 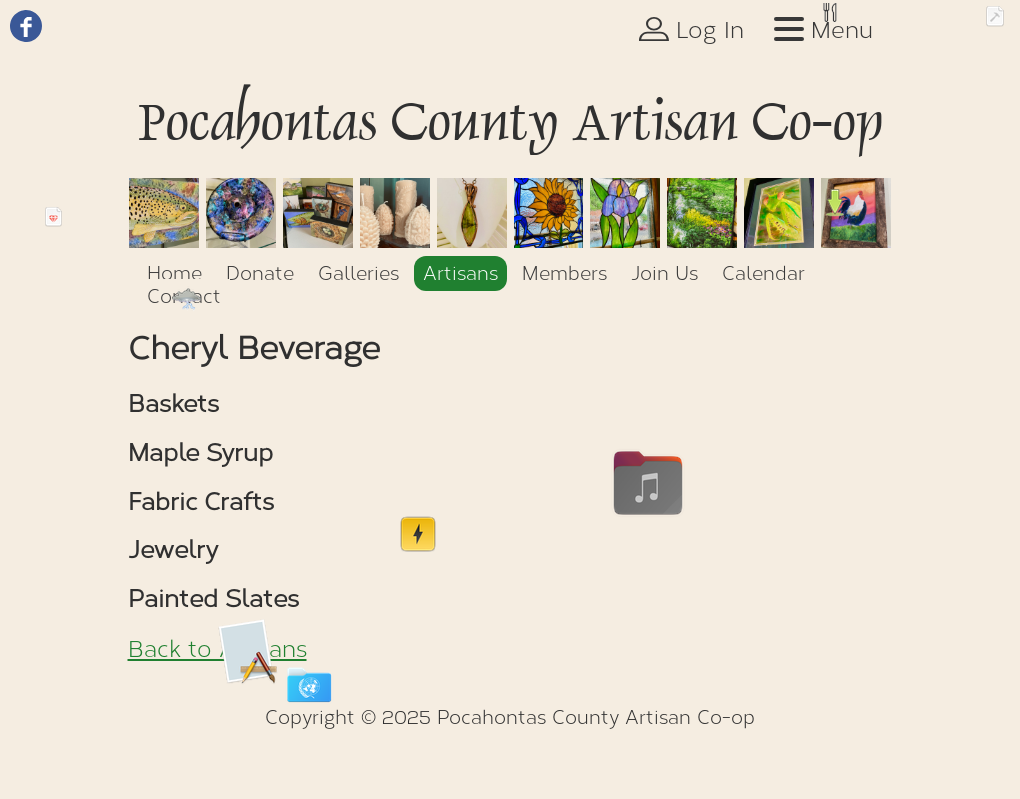 What do you see at coordinates (245, 651) in the screenshot?
I see `generic application icon for unidentified apps` at bounding box center [245, 651].